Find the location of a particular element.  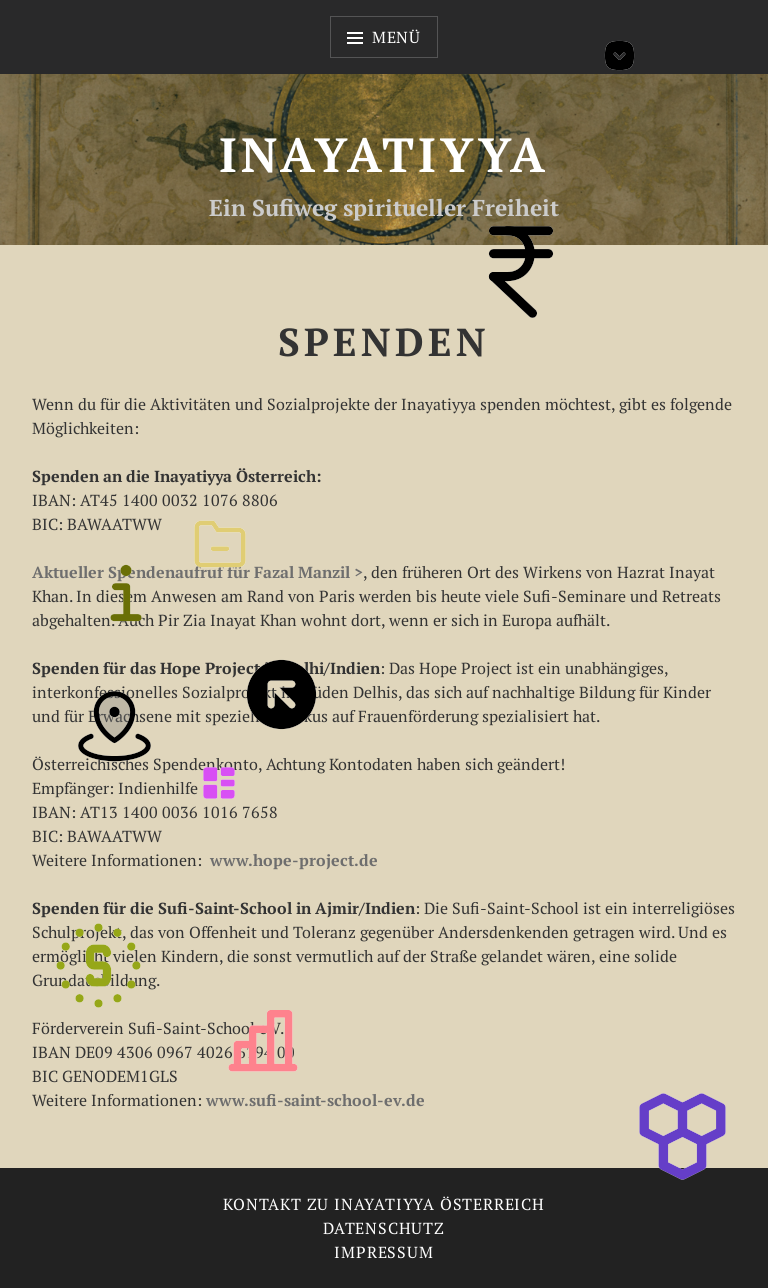

view analytics or statistics is located at coordinates (263, 1042).